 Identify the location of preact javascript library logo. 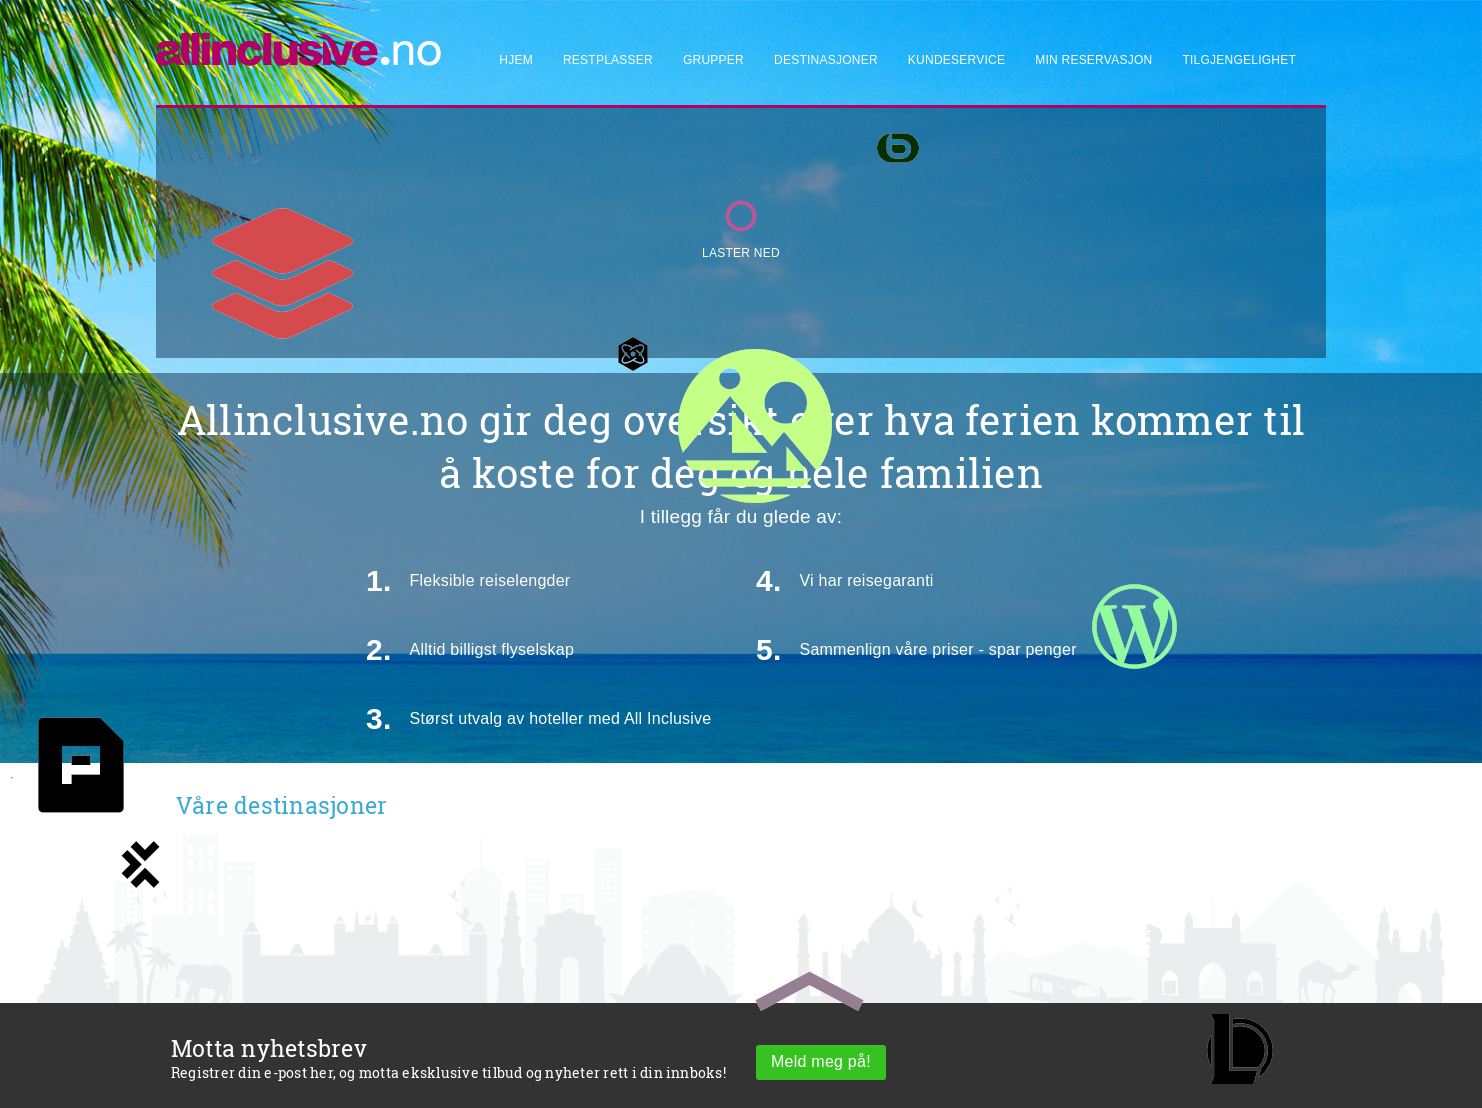
(633, 354).